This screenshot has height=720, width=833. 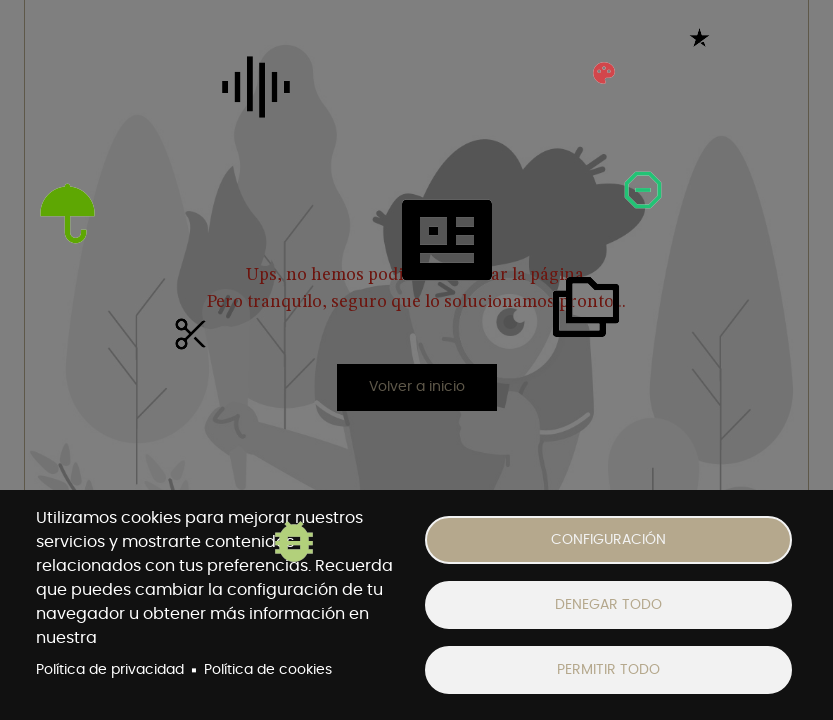 What do you see at coordinates (447, 240) in the screenshot?
I see `open news feed` at bounding box center [447, 240].